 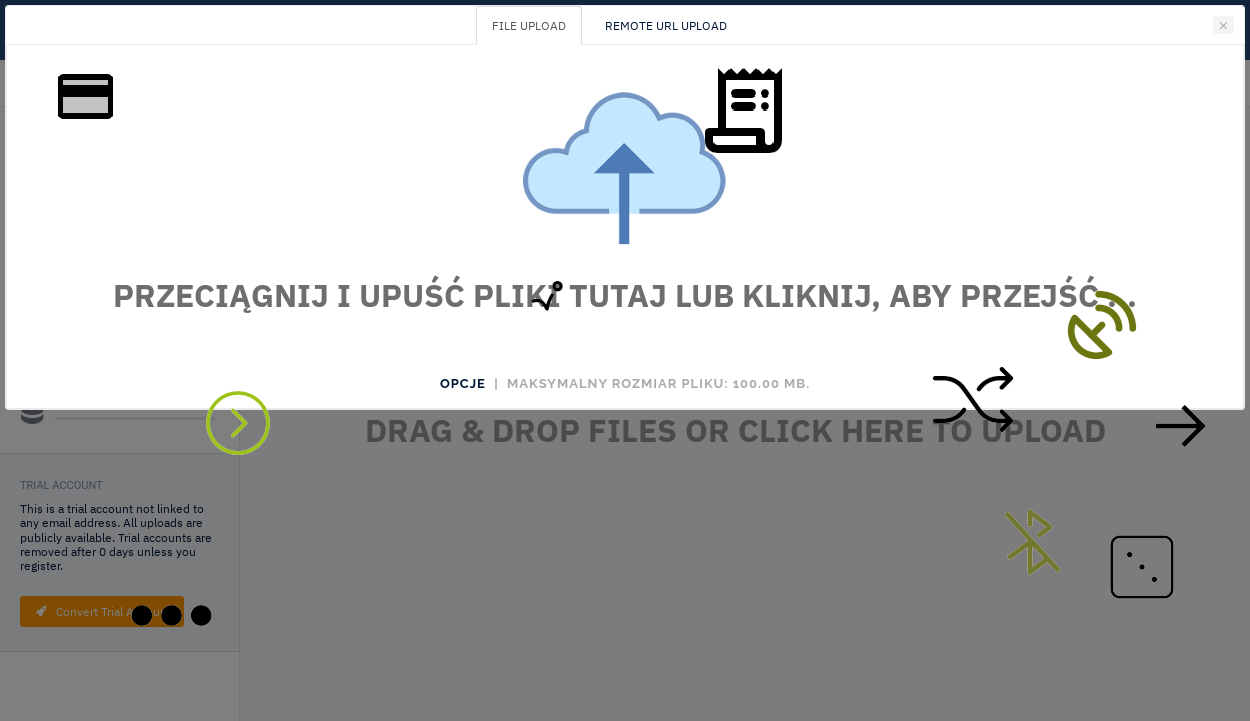 I want to click on view transaction history or receipts, so click(x=743, y=110).